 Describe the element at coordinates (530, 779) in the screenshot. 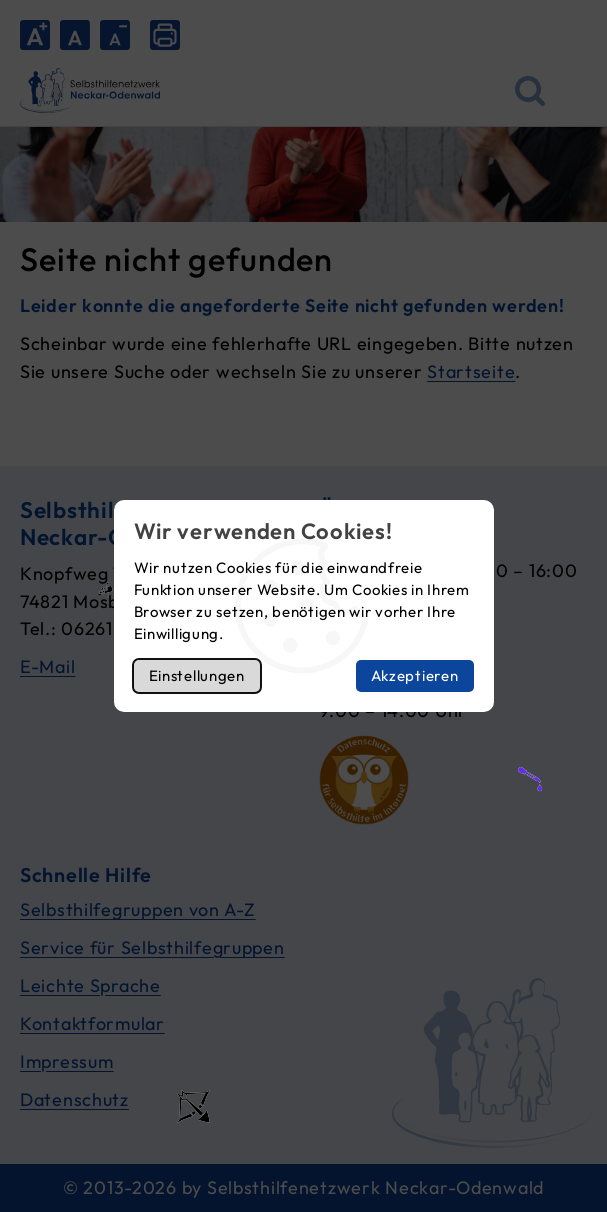

I see `select a color from the canvas` at that location.